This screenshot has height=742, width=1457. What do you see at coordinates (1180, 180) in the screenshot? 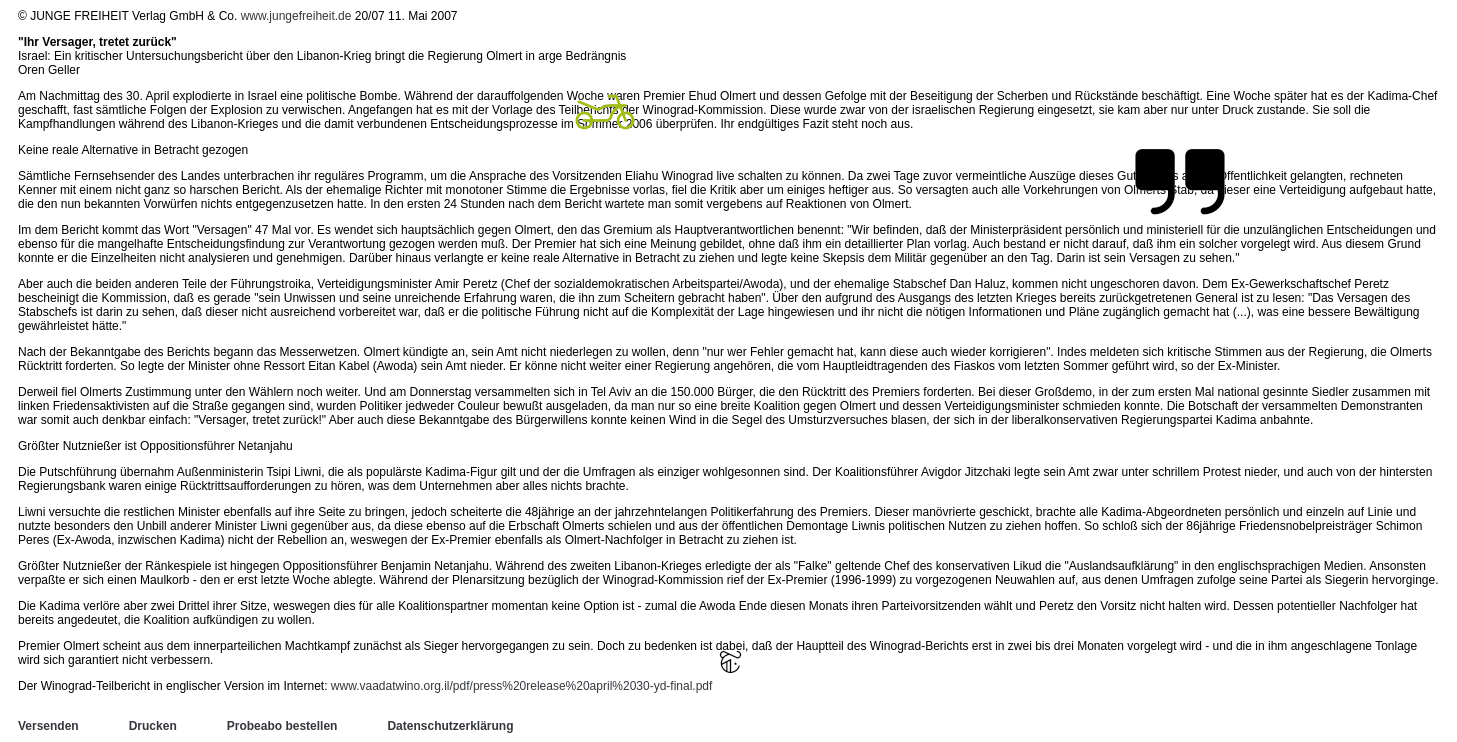
I see `view or add a quote` at bounding box center [1180, 180].